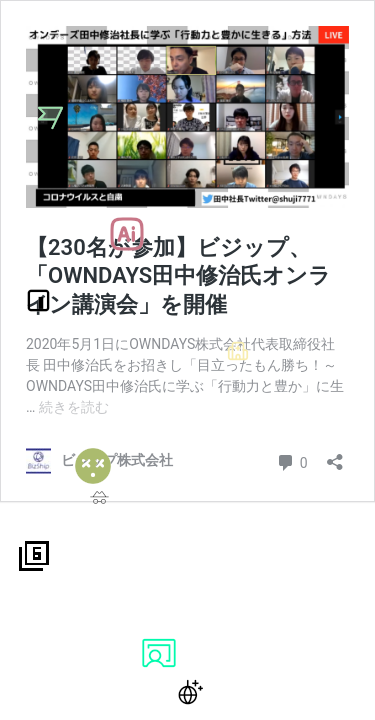  What do you see at coordinates (34, 556) in the screenshot?
I see `indicates 6 items selected or filtered` at bounding box center [34, 556].